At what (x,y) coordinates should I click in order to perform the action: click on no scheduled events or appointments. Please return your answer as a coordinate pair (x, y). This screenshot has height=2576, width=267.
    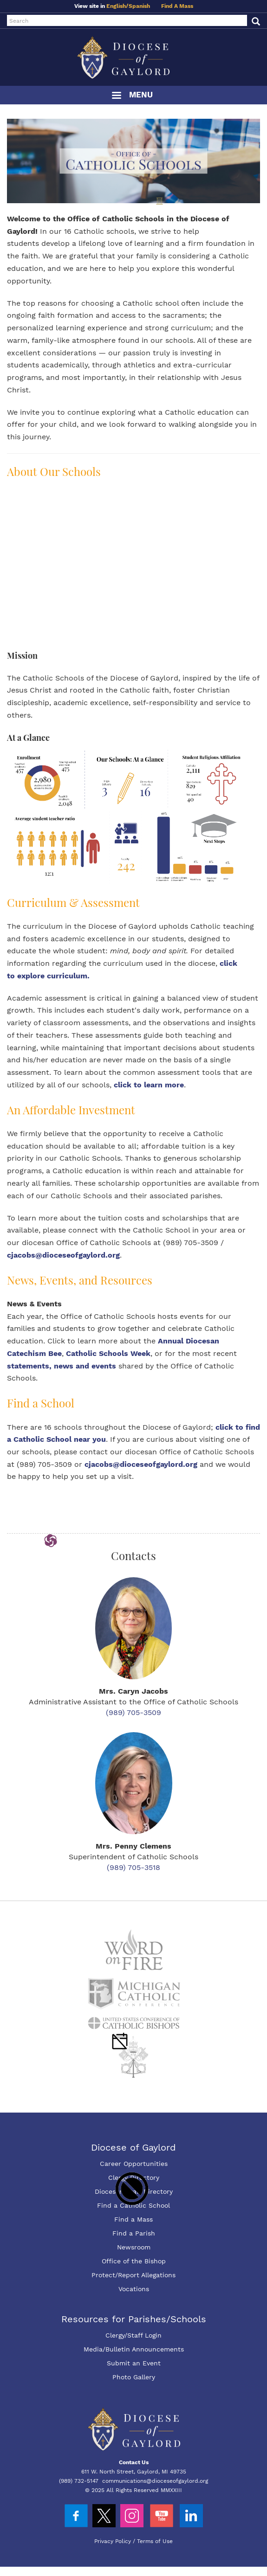
    Looking at the image, I should click on (120, 2042).